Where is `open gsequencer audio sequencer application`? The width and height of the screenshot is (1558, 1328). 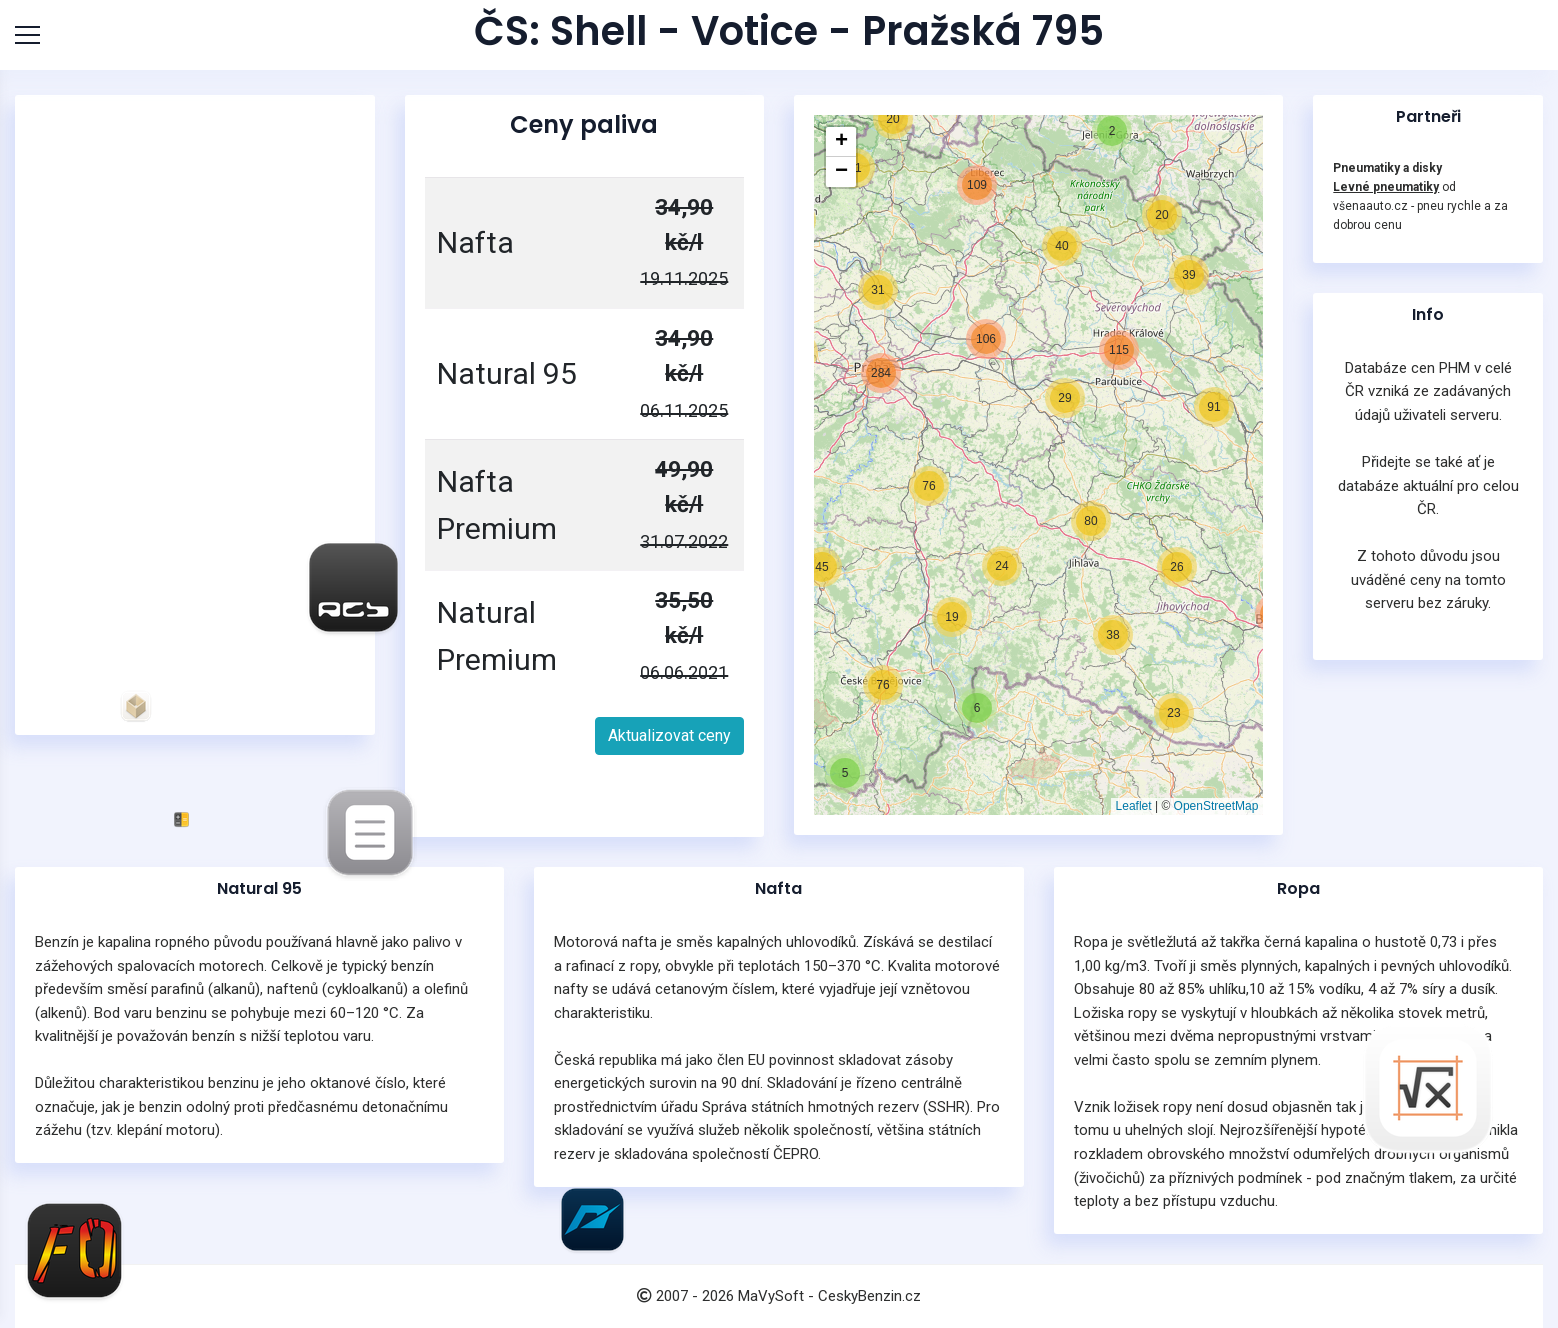 open gsequencer audio sequencer application is located at coordinates (353, 587).